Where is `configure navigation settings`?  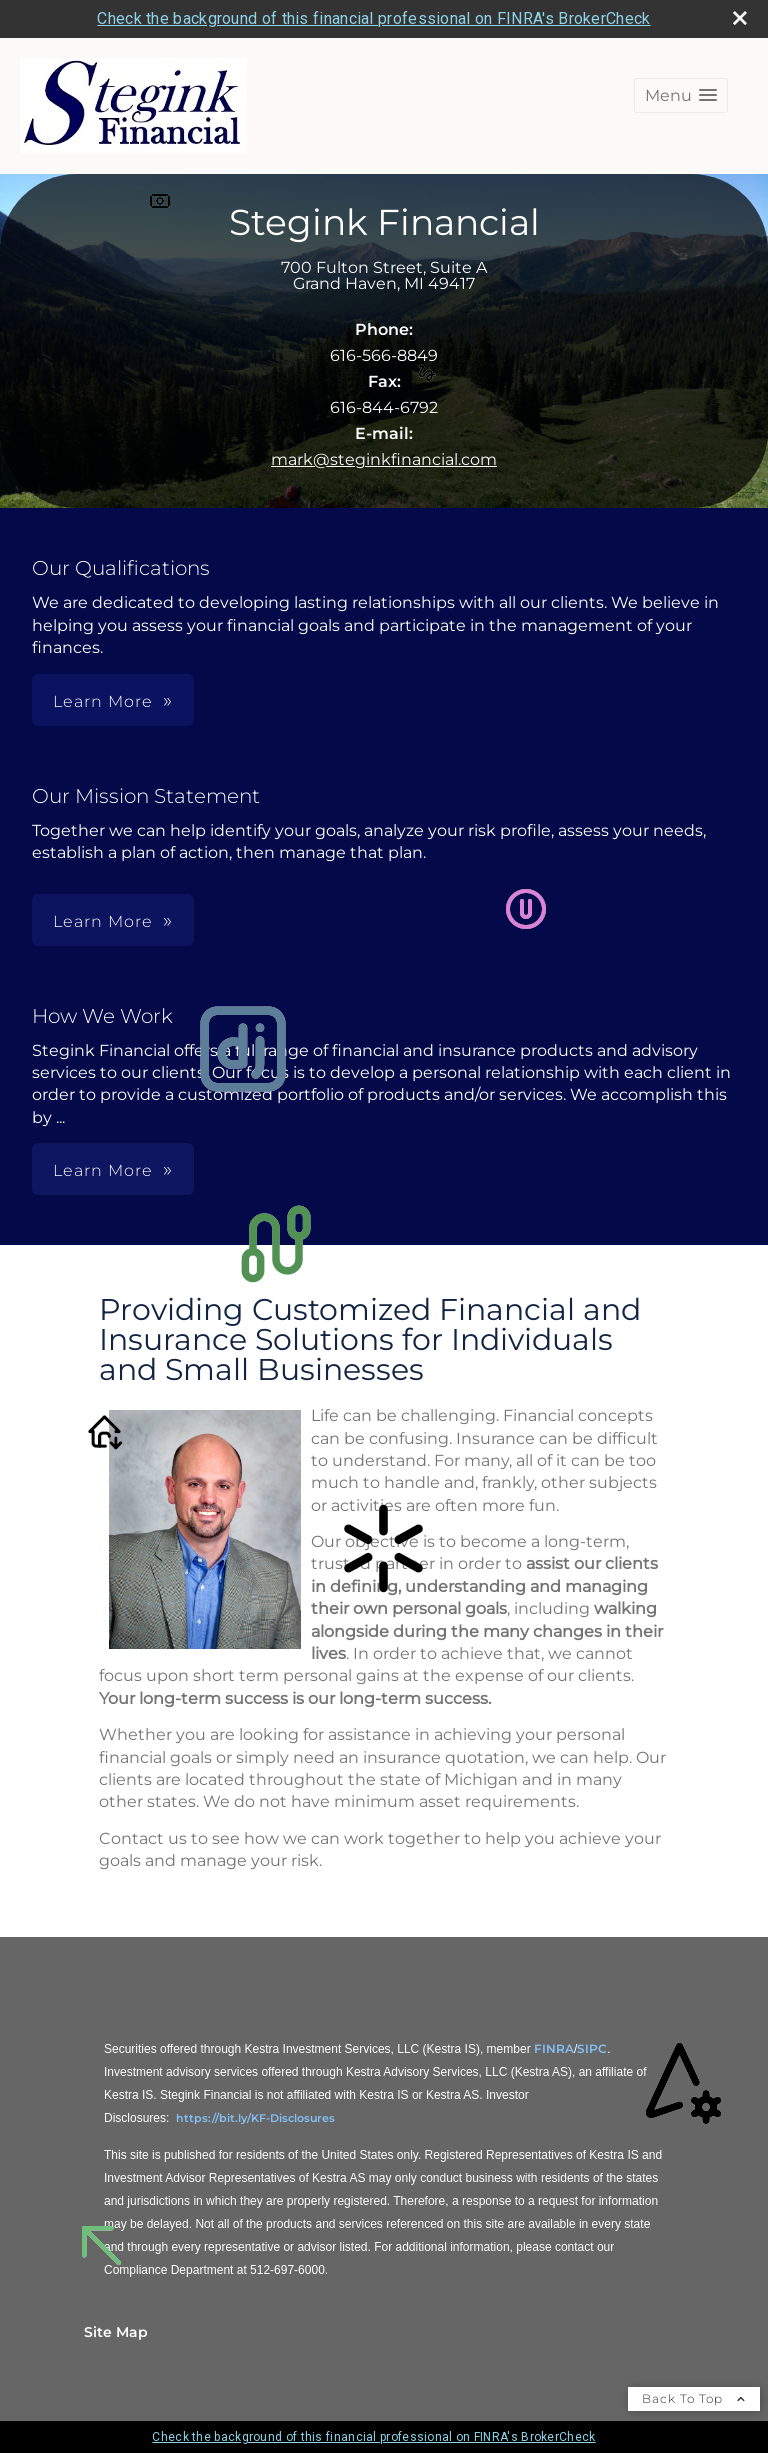 configure navigation settings is located at coordinates (679, 2080).